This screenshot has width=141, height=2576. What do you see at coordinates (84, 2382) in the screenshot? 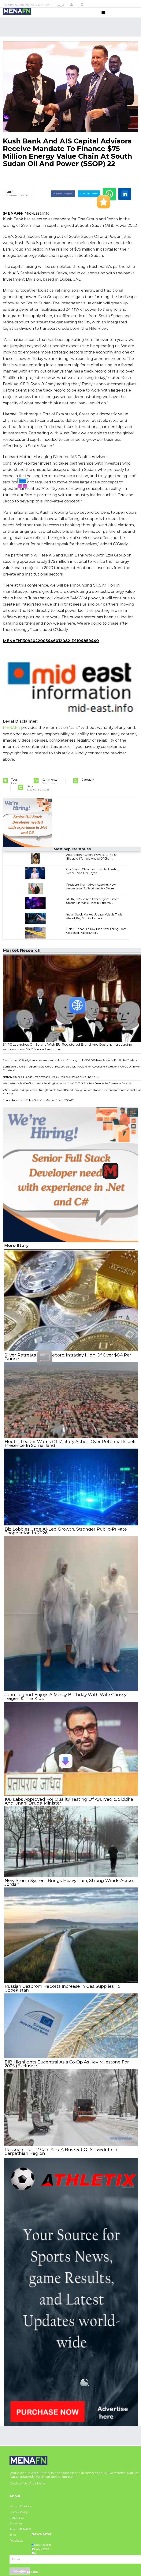
I see `indicates cloudy nighttime weather conditions` at bounding box center [84, 2382].